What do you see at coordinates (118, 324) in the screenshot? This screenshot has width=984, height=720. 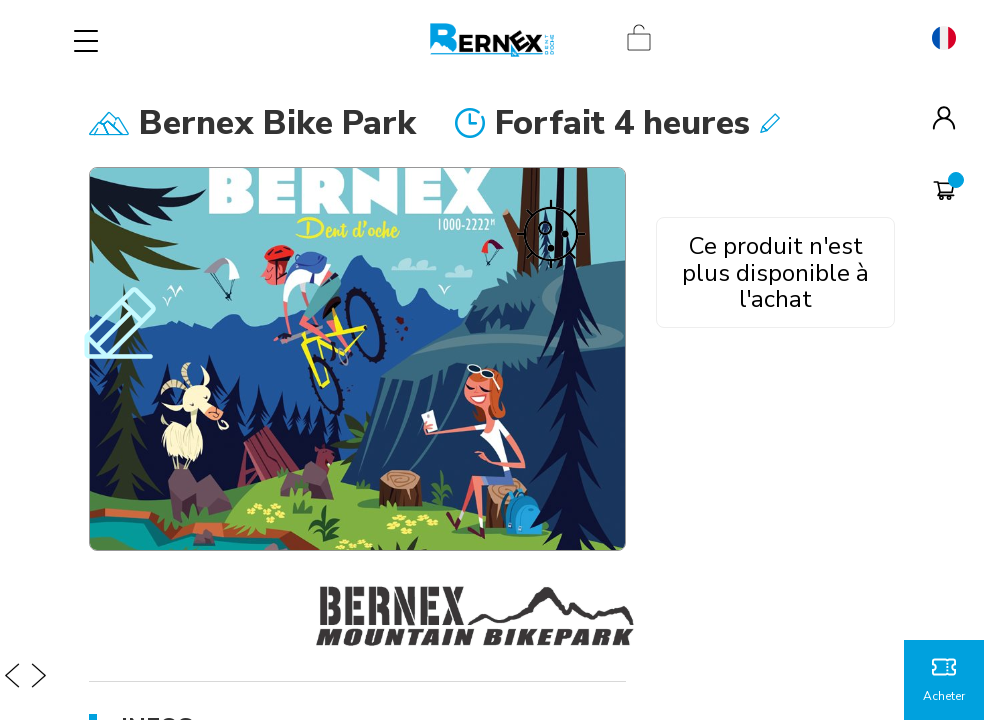 I see `edit text or content` at bounding box center [118, 324].